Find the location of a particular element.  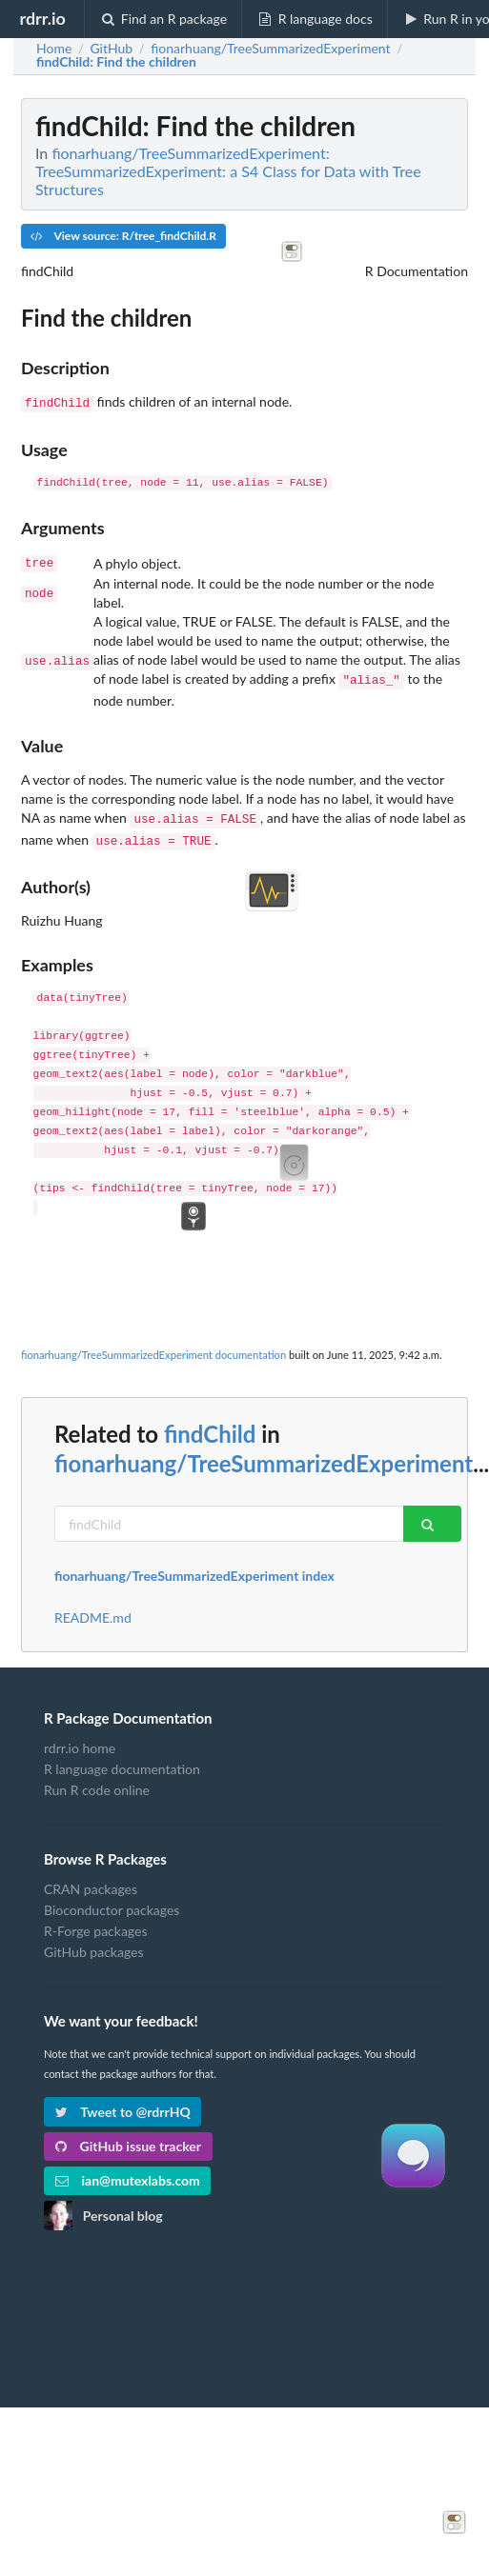

access hard drive storage is located at coordinates (294, 1162).